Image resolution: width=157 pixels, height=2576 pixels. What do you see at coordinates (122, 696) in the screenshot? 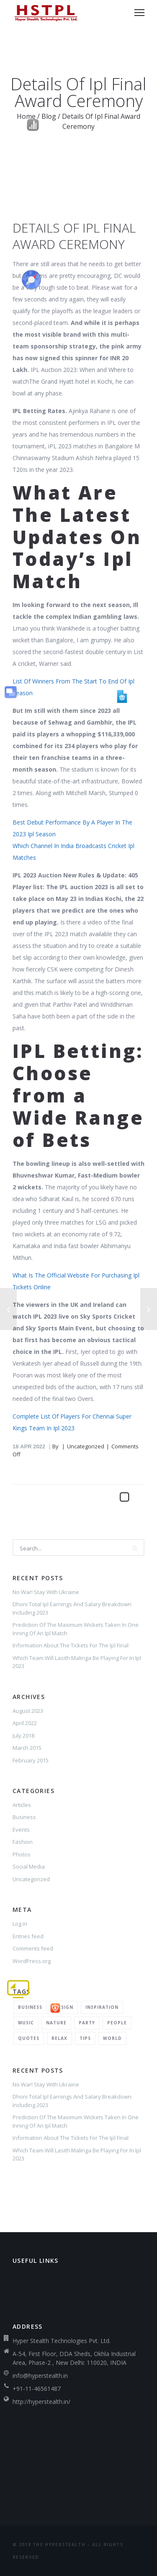
I see `a GDScript file associated with the Godot game engine` at bounding box center [122, 696].